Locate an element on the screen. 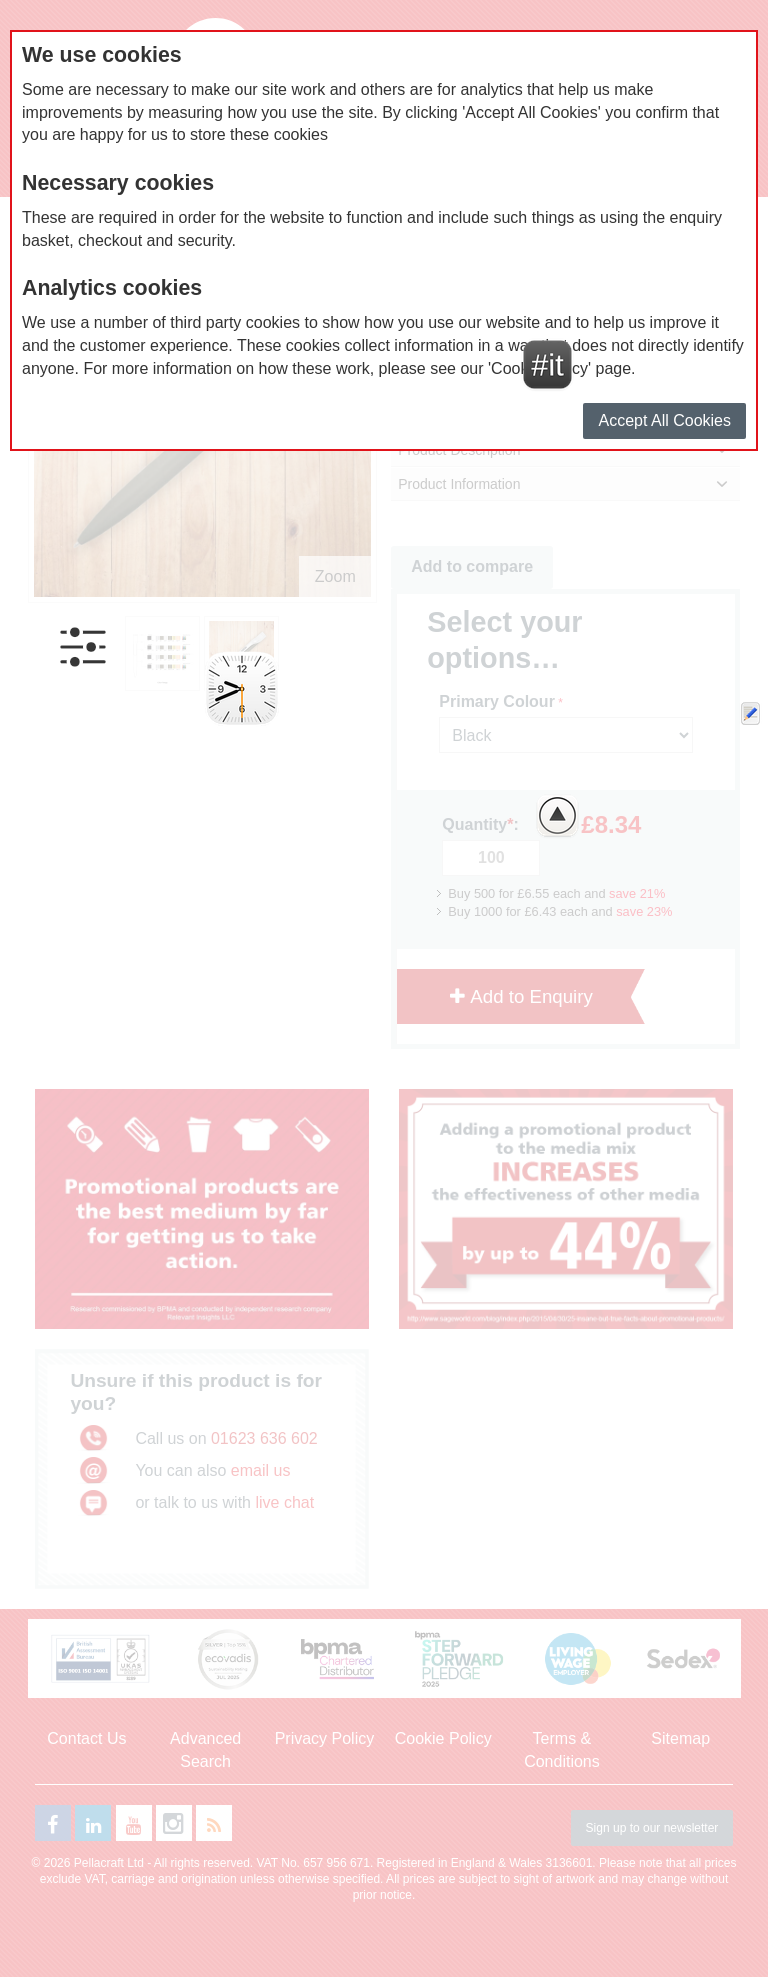  open gedit text editor is located at coordinates (750, 713).